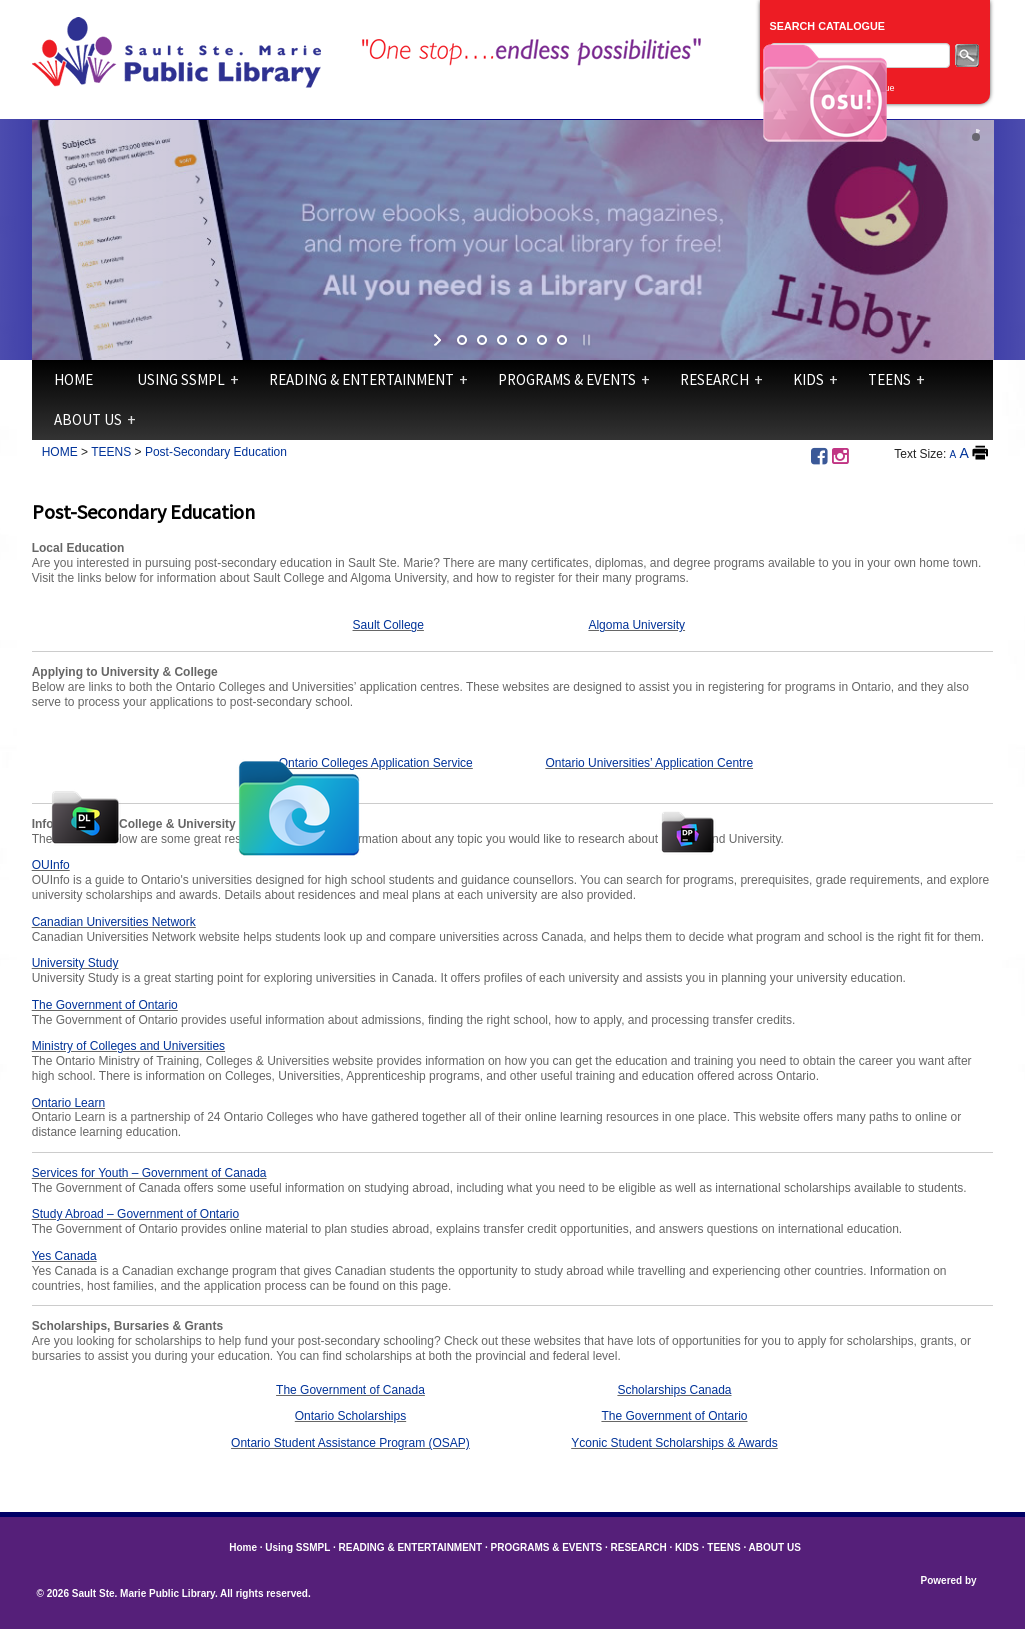 This screenshot has width=1025, height=1629. What do you see at coordinates (824, 96) in the screenshot?
I see `open your osu! game files folder` at bounding box center [824, 96].